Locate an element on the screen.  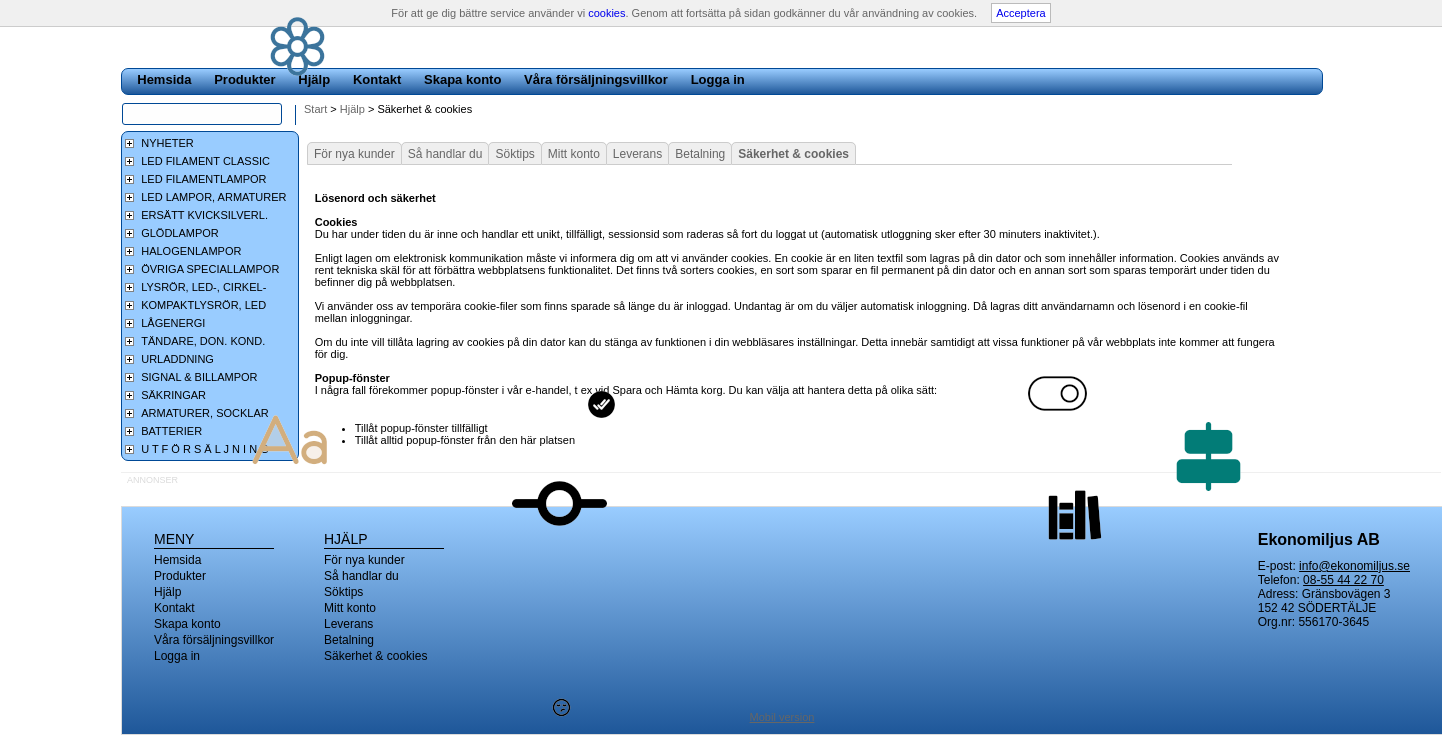
indicates task or item has been fully completed is located at coordinates (601, 404).